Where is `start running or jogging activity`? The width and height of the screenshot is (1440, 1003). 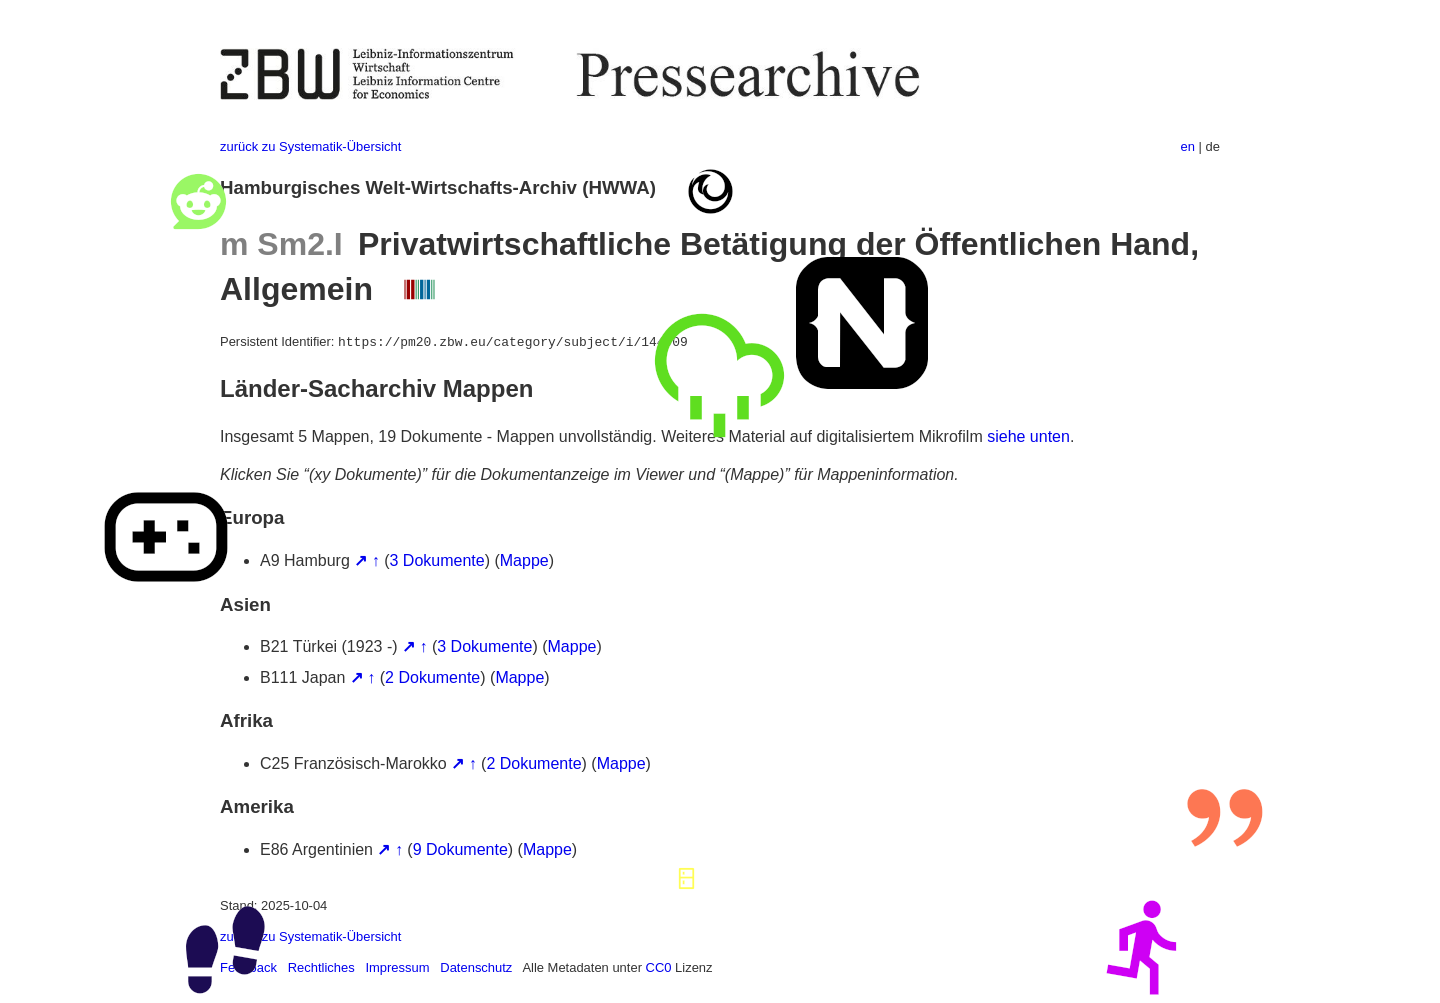 start running or jogging activity is located at coordinates (1145, 946).